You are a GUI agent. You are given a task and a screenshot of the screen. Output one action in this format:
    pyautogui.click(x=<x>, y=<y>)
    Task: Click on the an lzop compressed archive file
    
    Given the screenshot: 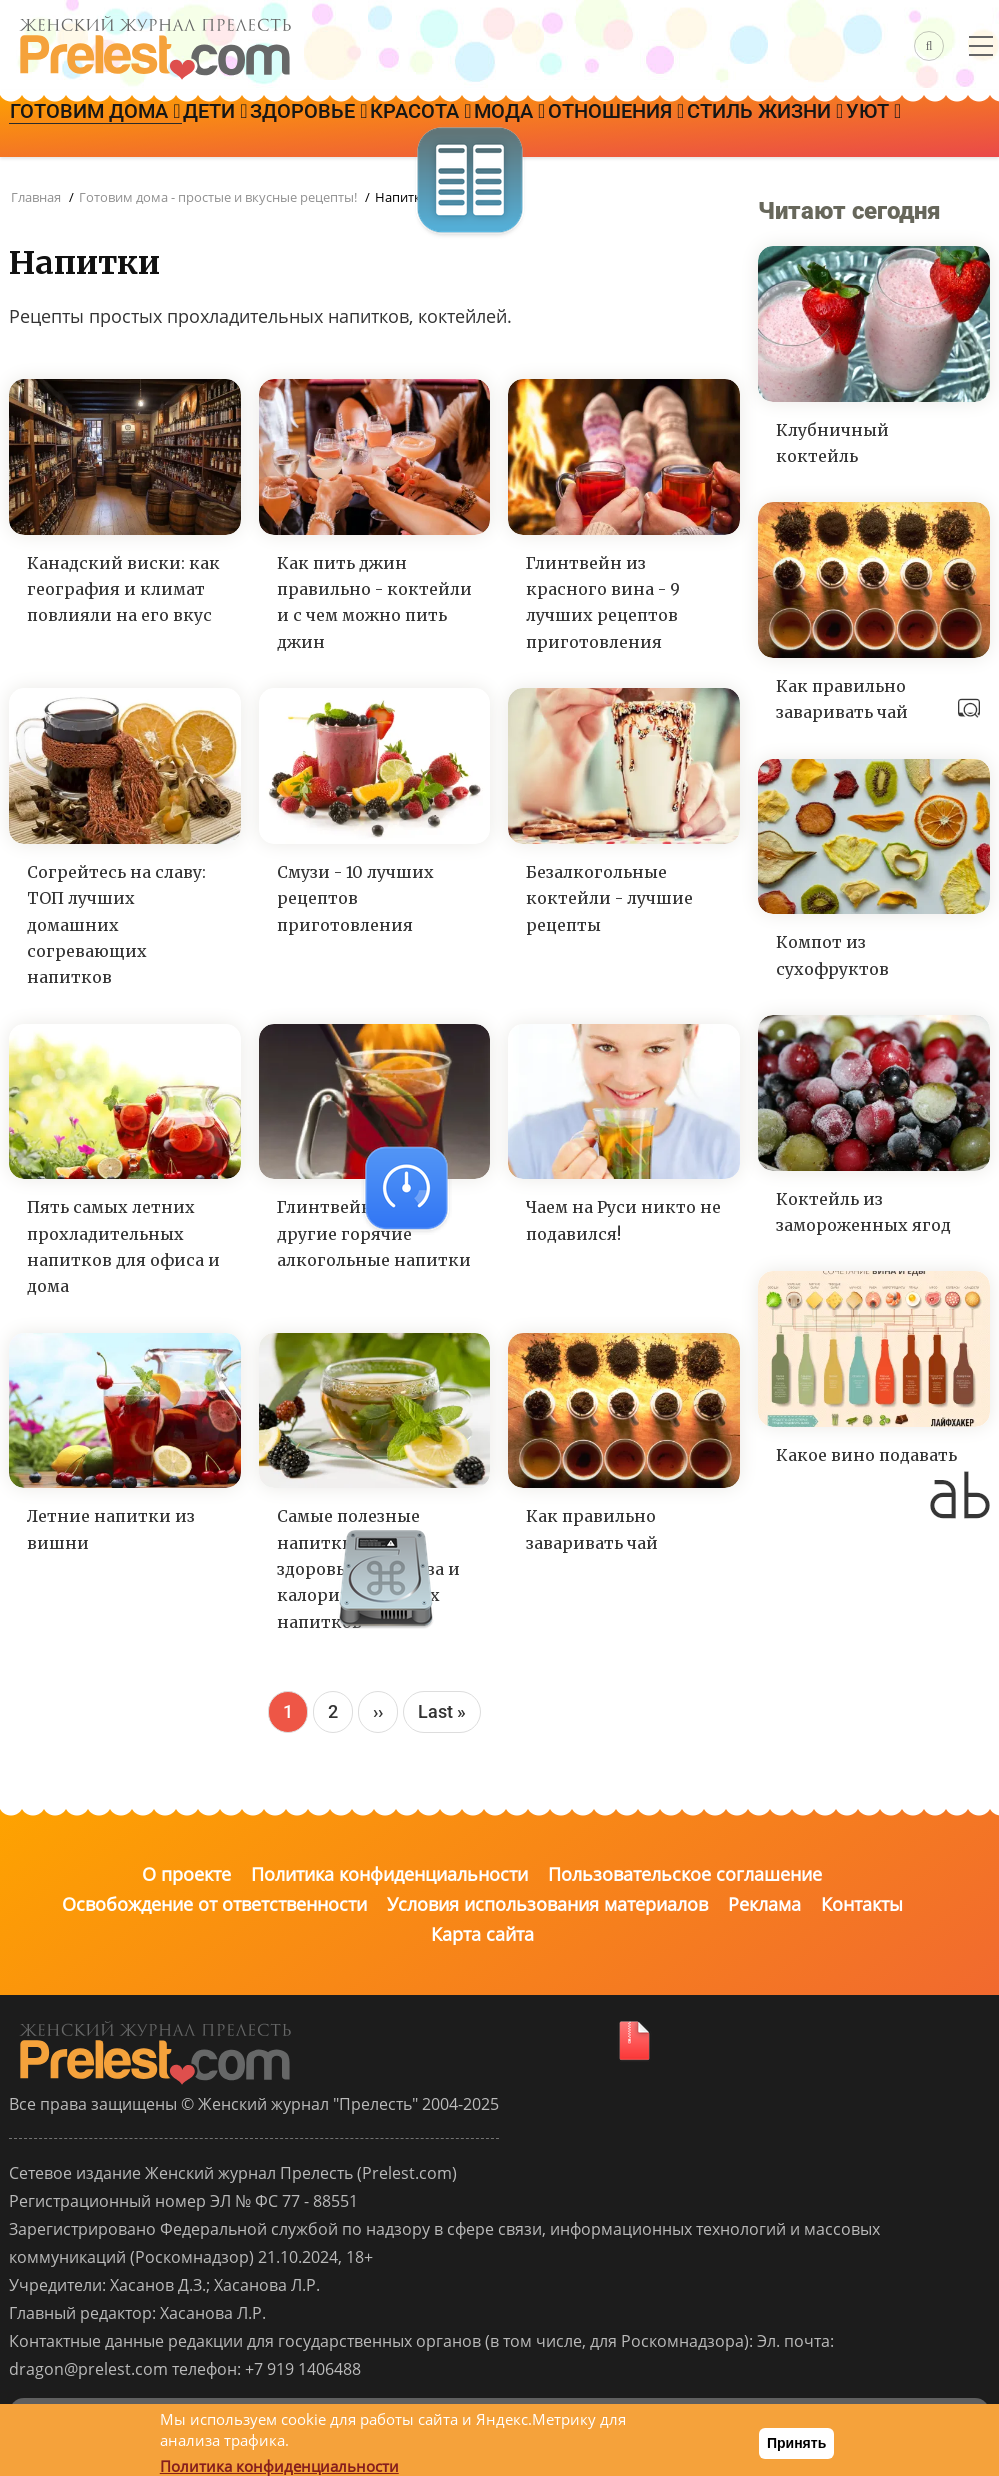 What is the action you would take?
    pyautogui.click(x=634, y=2041)
    